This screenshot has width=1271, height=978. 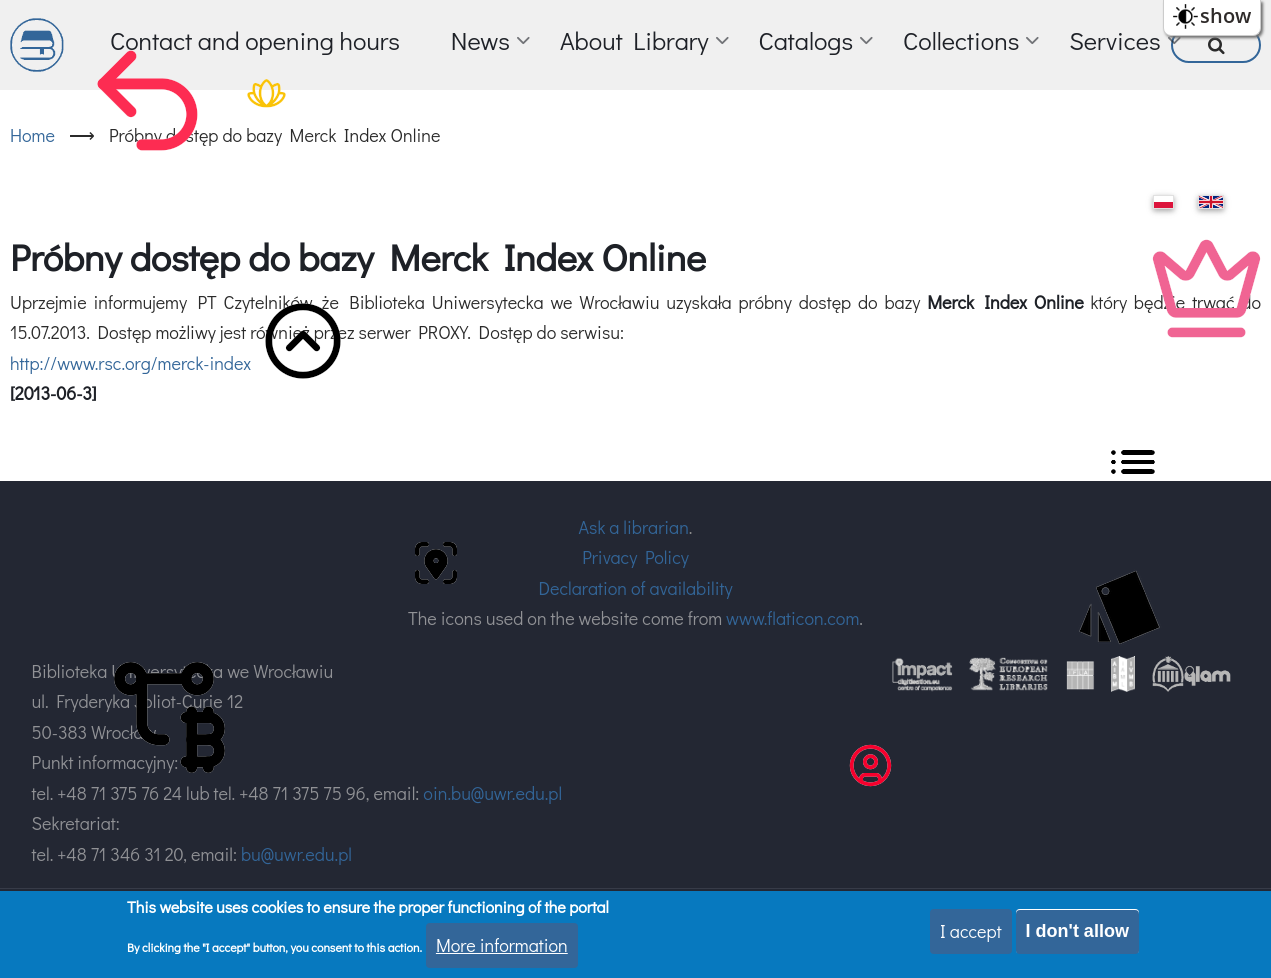 I want to click on apply a style or theme to content, so click(x=1120, y=606).